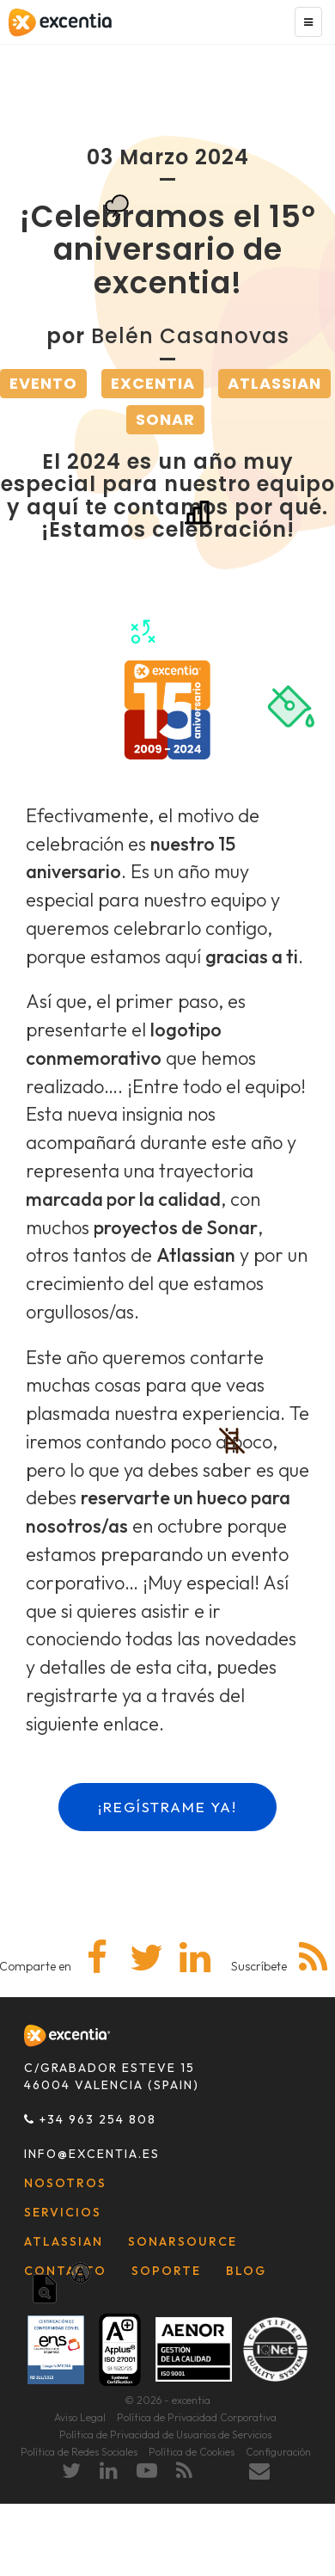 The image size is (335, 2576). I want to click on fill an area with color, so click(290, 708).